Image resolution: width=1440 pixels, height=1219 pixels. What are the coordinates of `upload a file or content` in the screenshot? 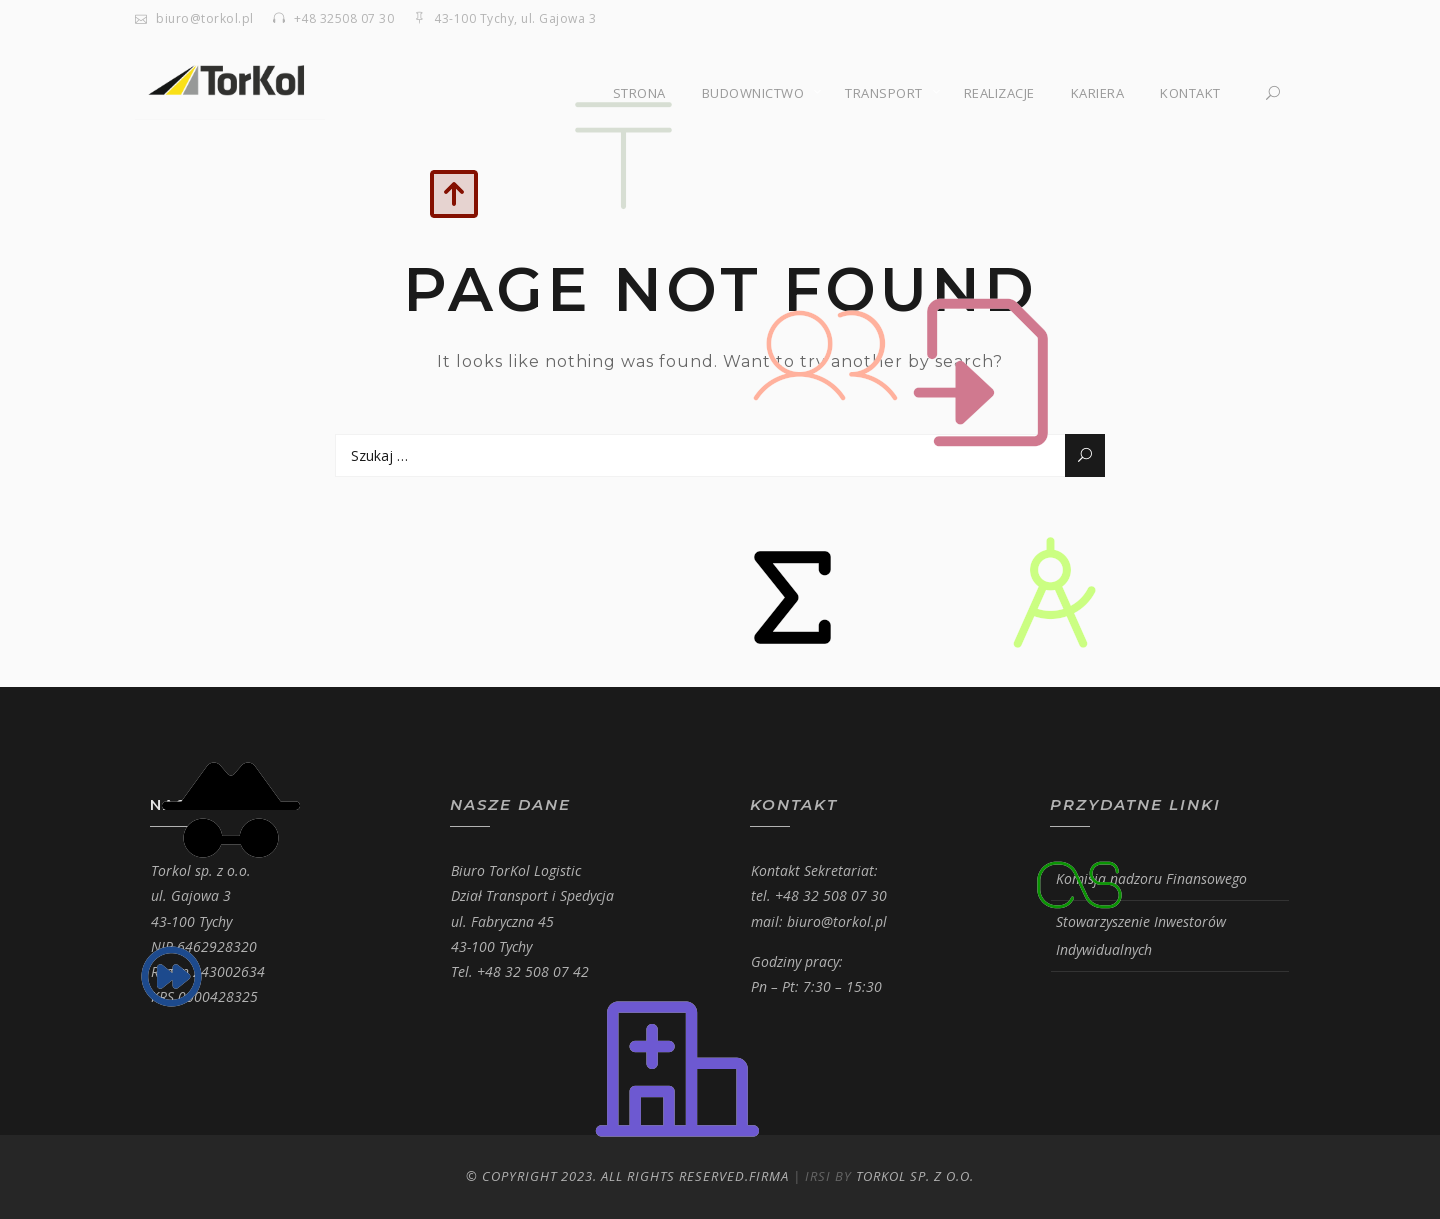 It's located at (454, 194).